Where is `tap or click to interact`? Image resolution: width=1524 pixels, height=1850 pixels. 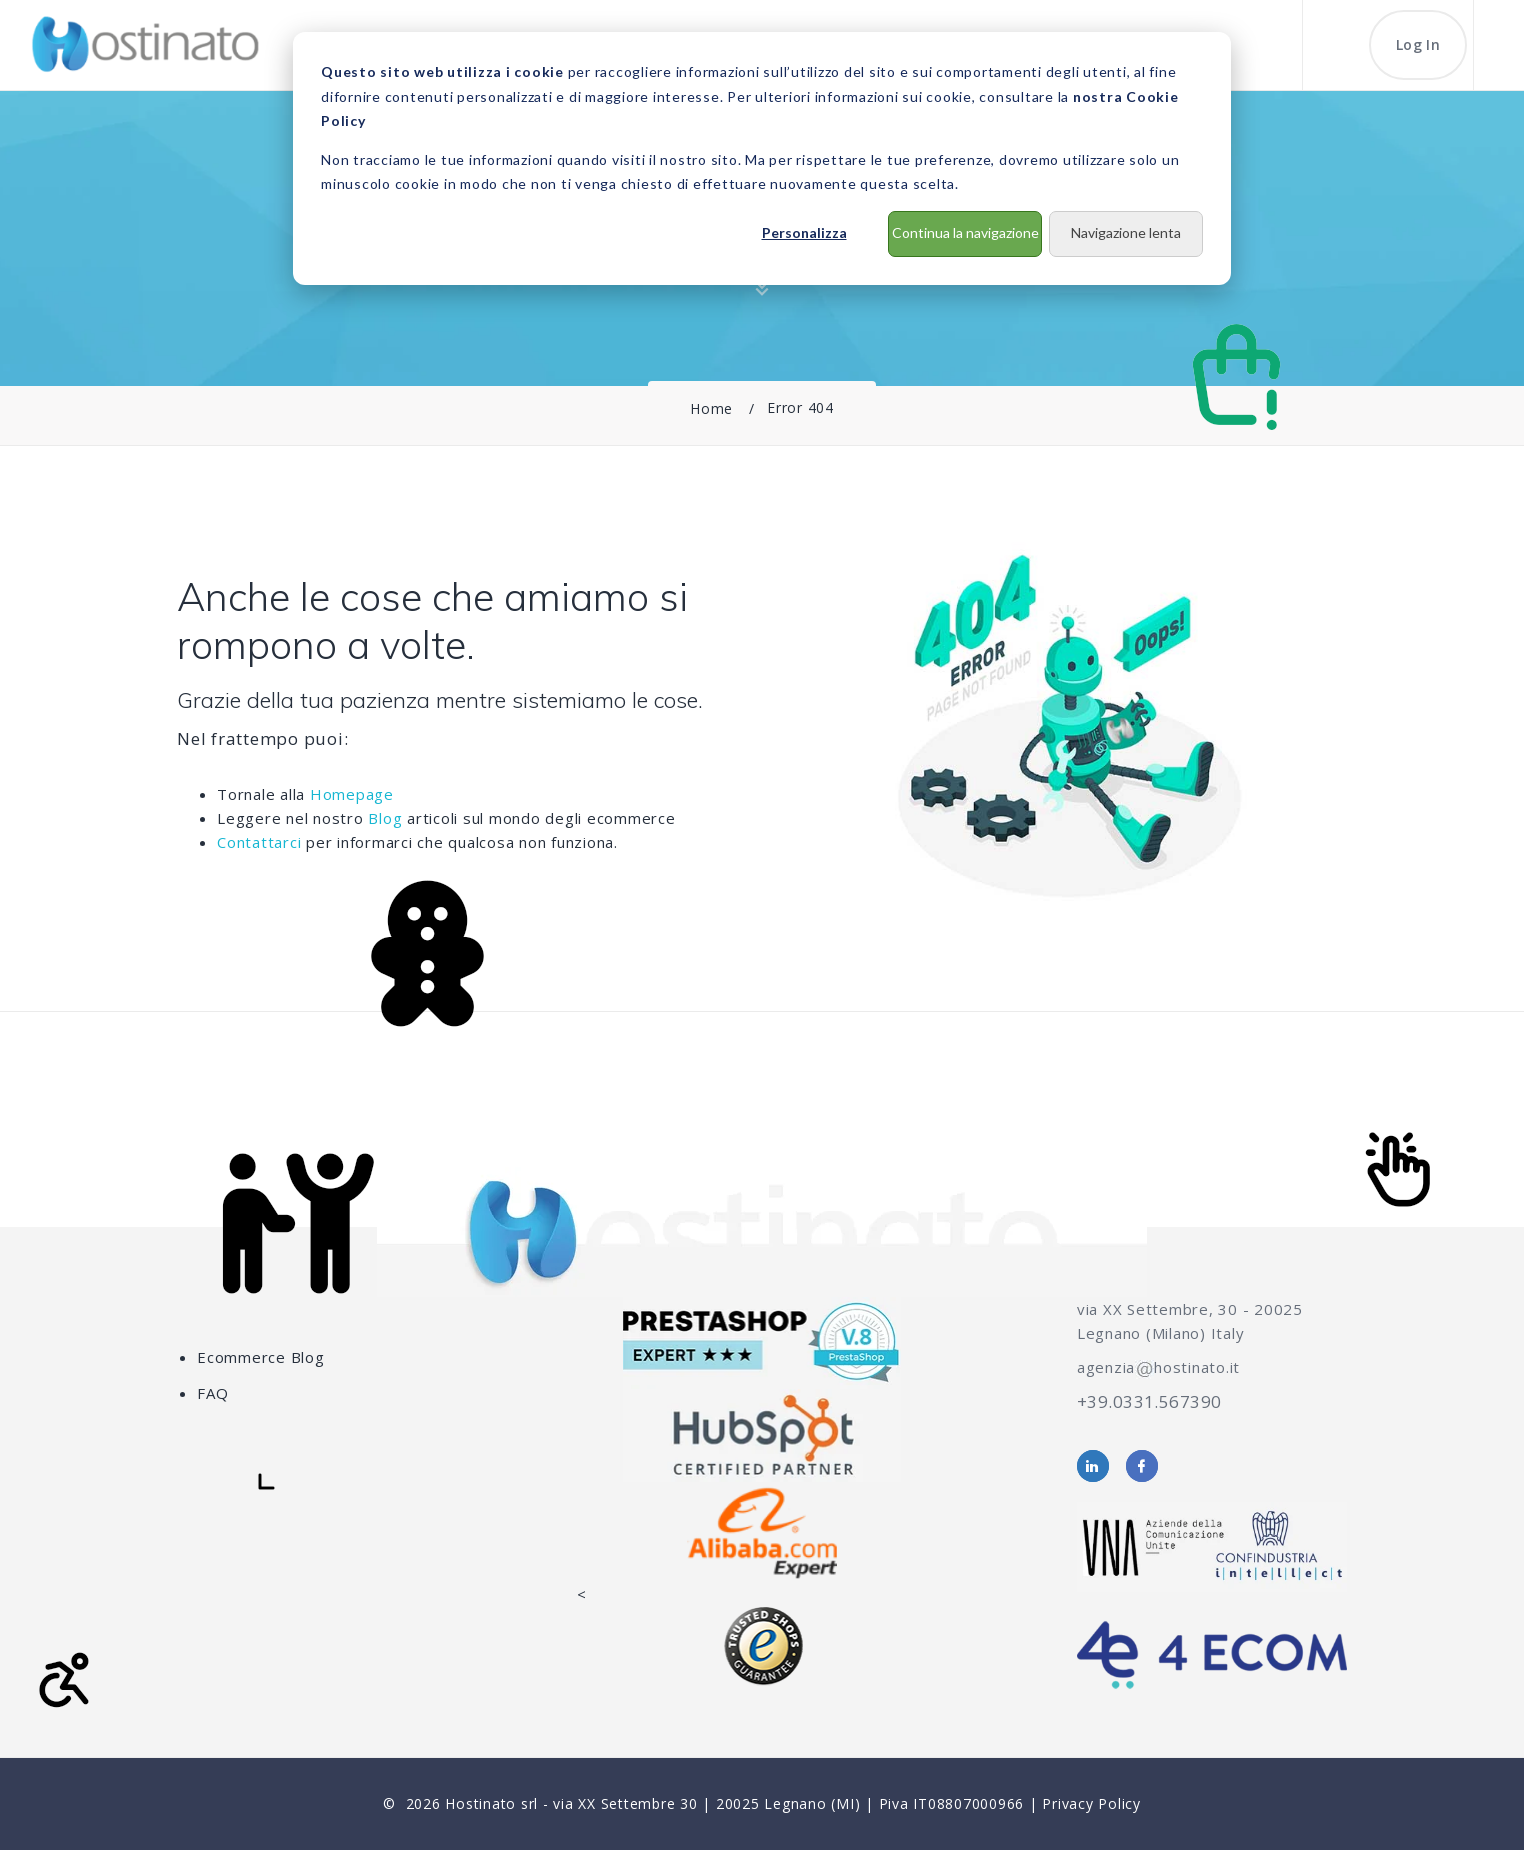
tap or click to interact is located at coordinates (1399, 1169).